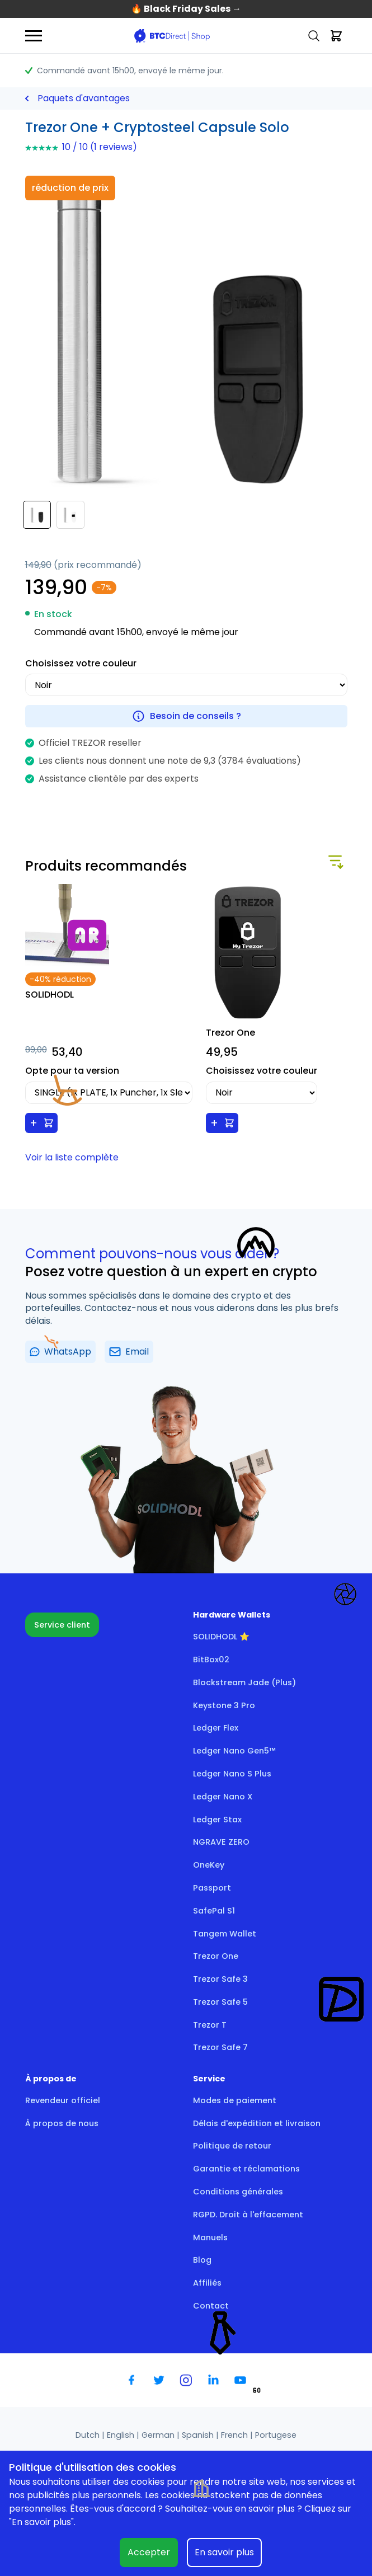 The image size is (372, 2576). What do you see at coordinates (201, 2488) in the screenshot?
I see `view corporate or business location` at bounding box center [201, 2488].